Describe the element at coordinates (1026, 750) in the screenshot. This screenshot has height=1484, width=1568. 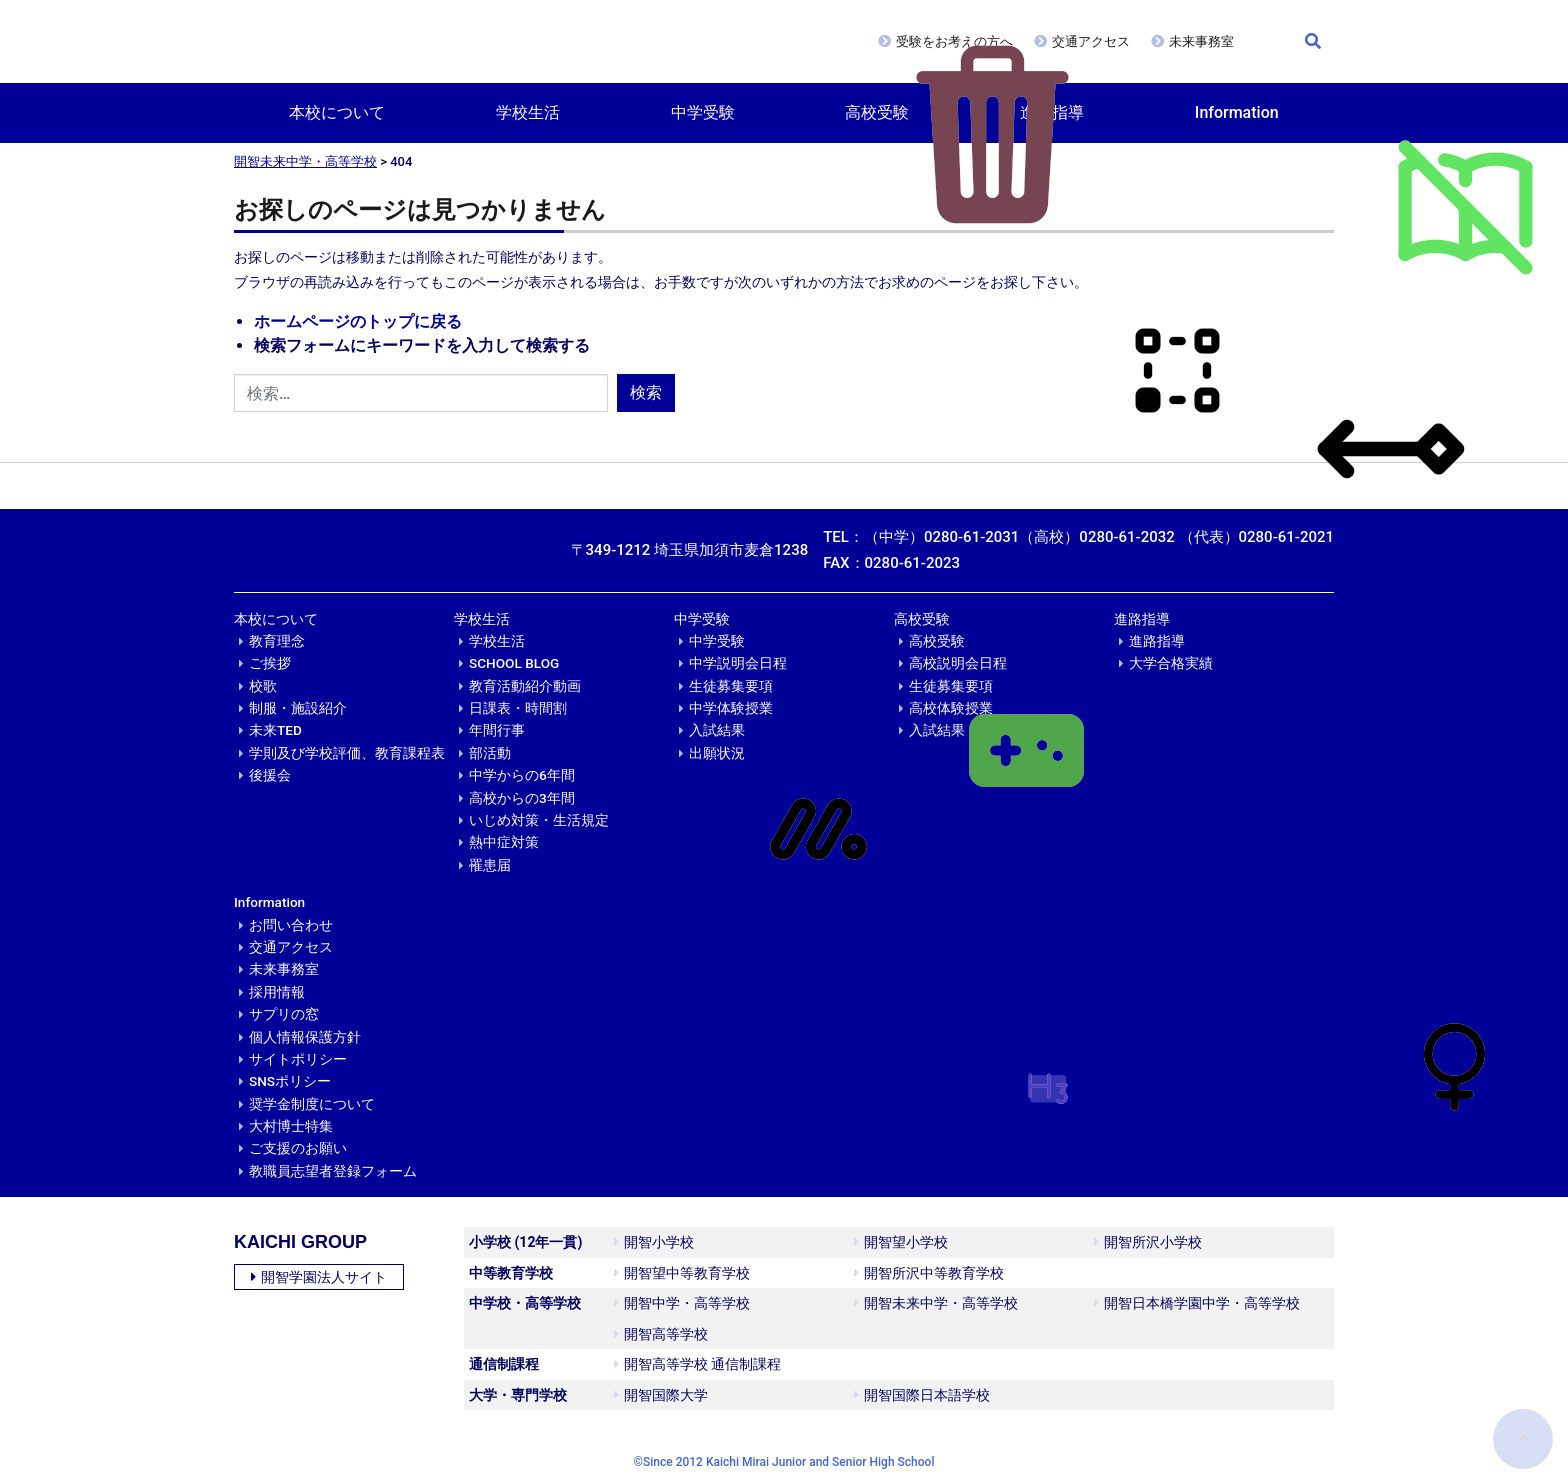
I see `access gaming features or settings` at that location.